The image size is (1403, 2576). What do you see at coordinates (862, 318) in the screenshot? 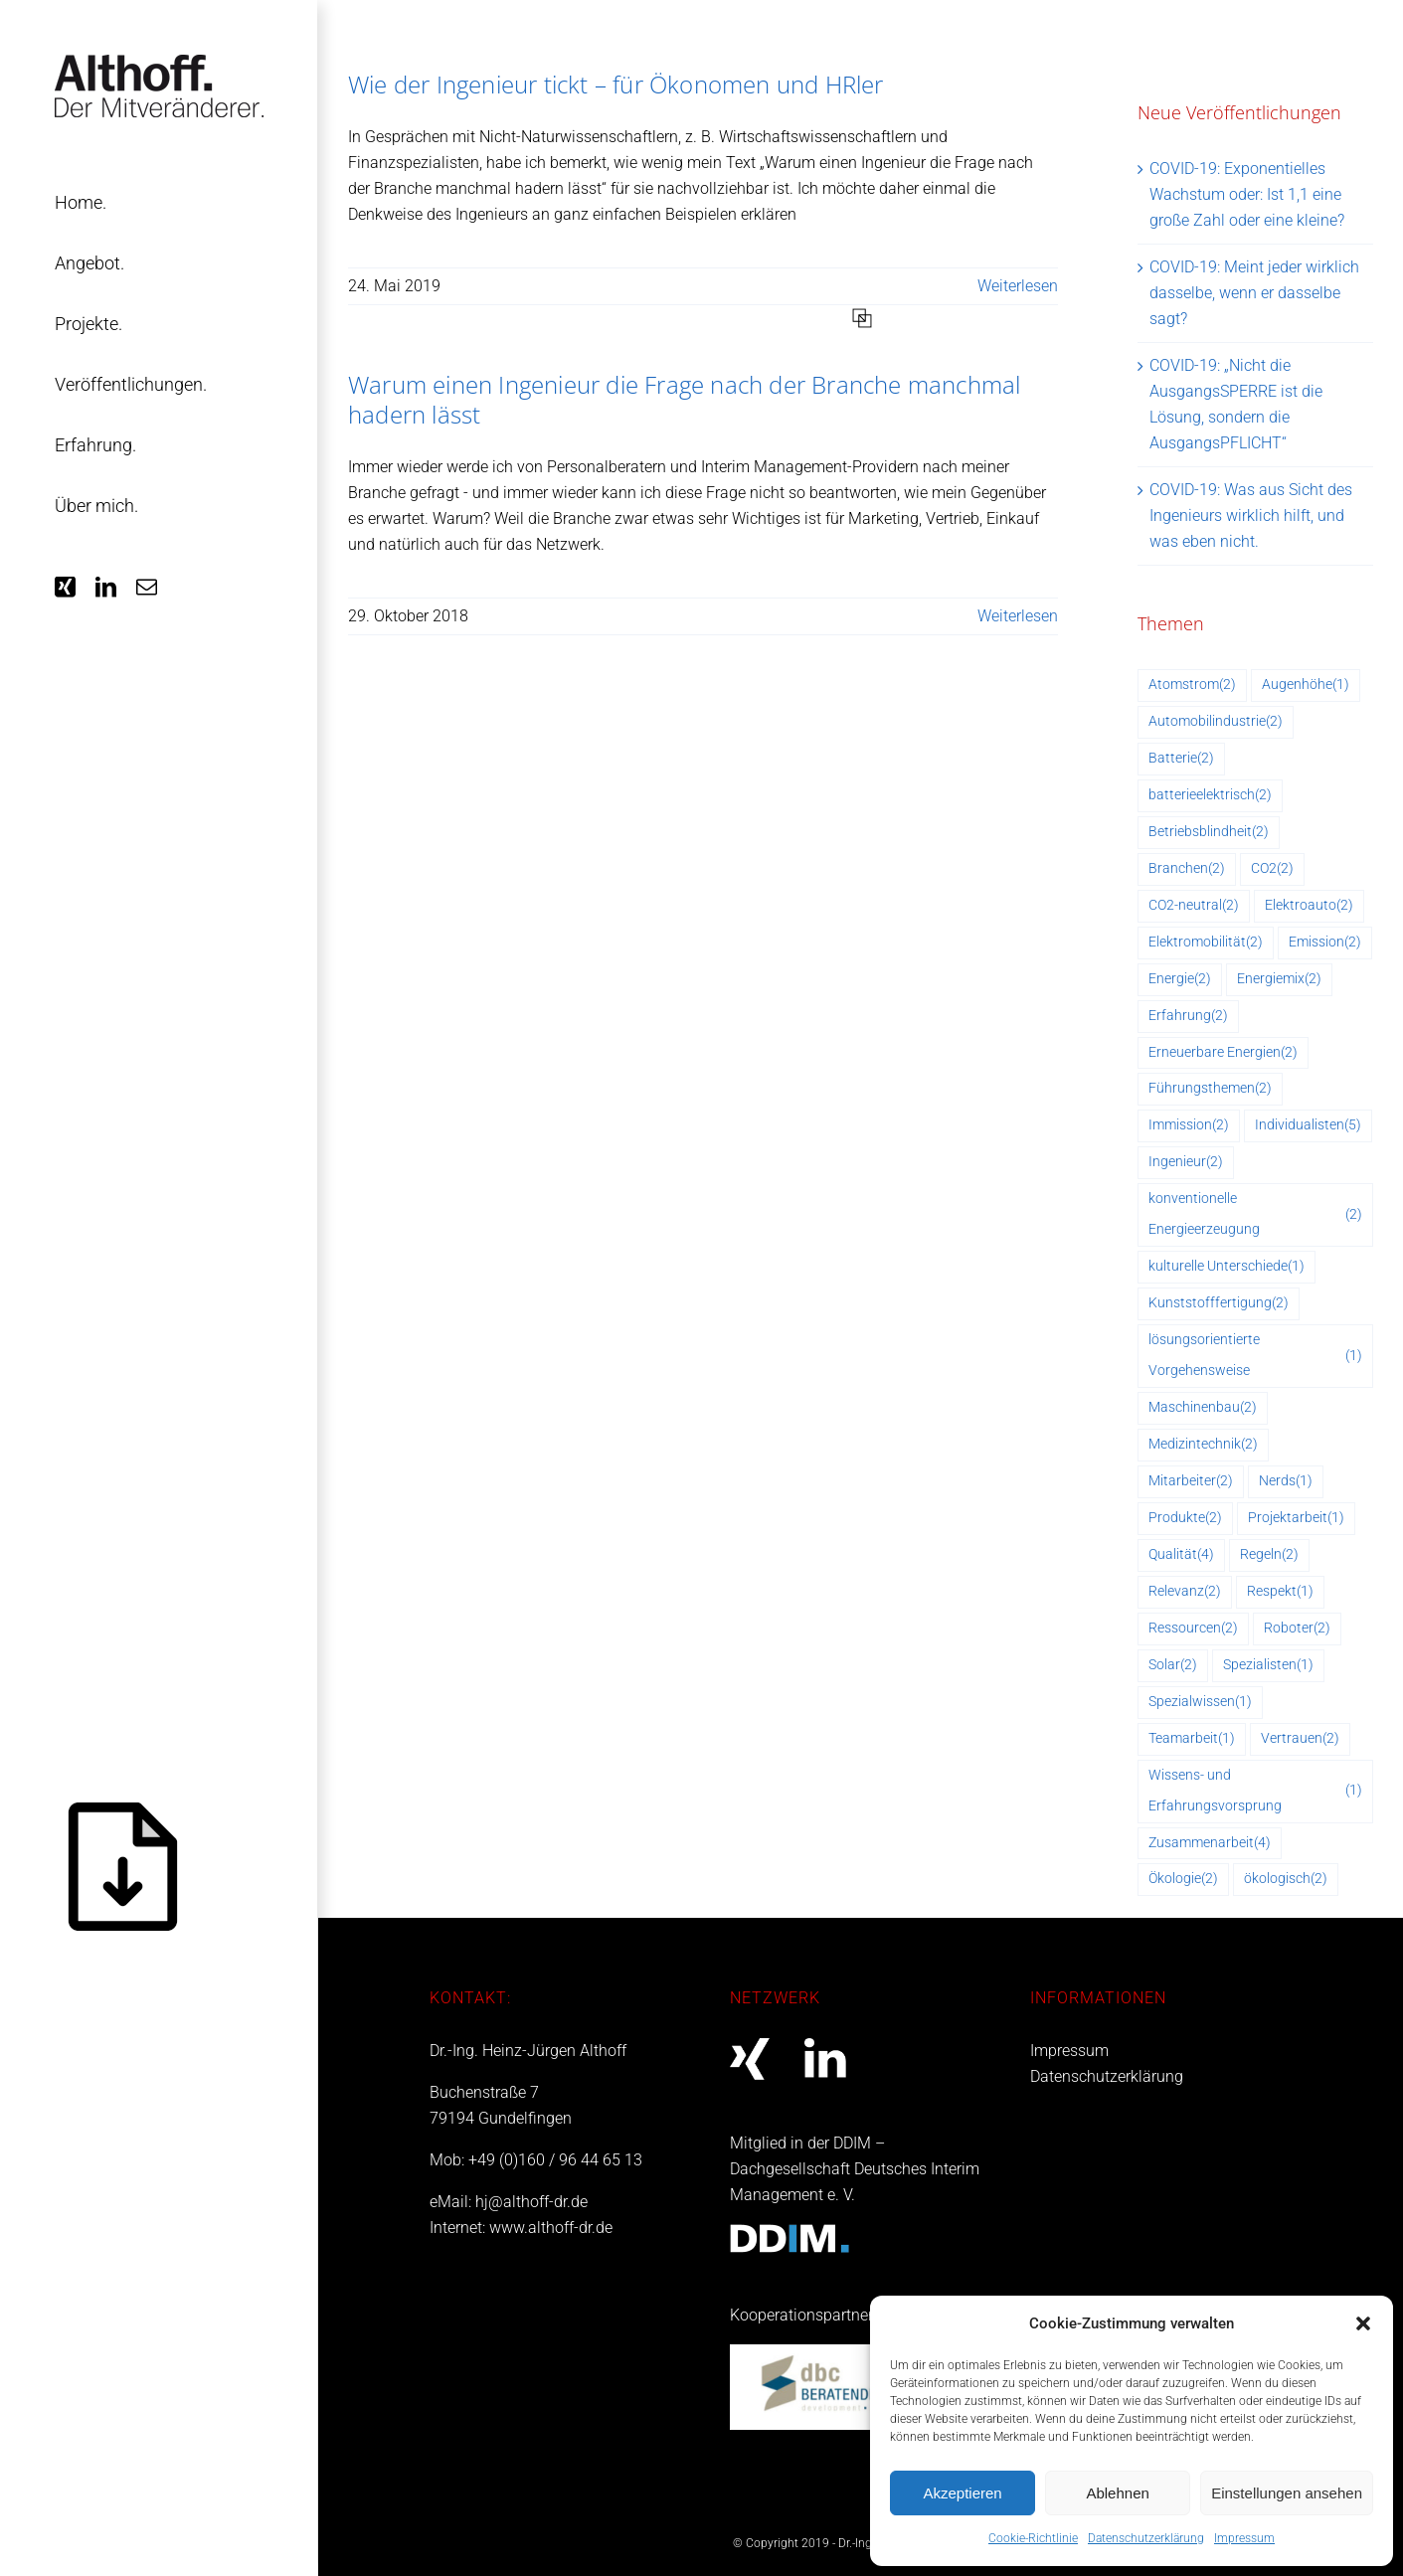
I see `merge or intersect selected layers` at bounding box center [862, 318].